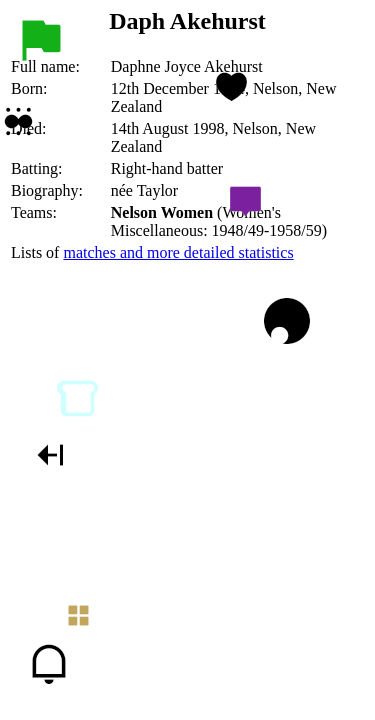 The image size is (375, 720). I want to click on open chat or messaging, so click(245, 200).